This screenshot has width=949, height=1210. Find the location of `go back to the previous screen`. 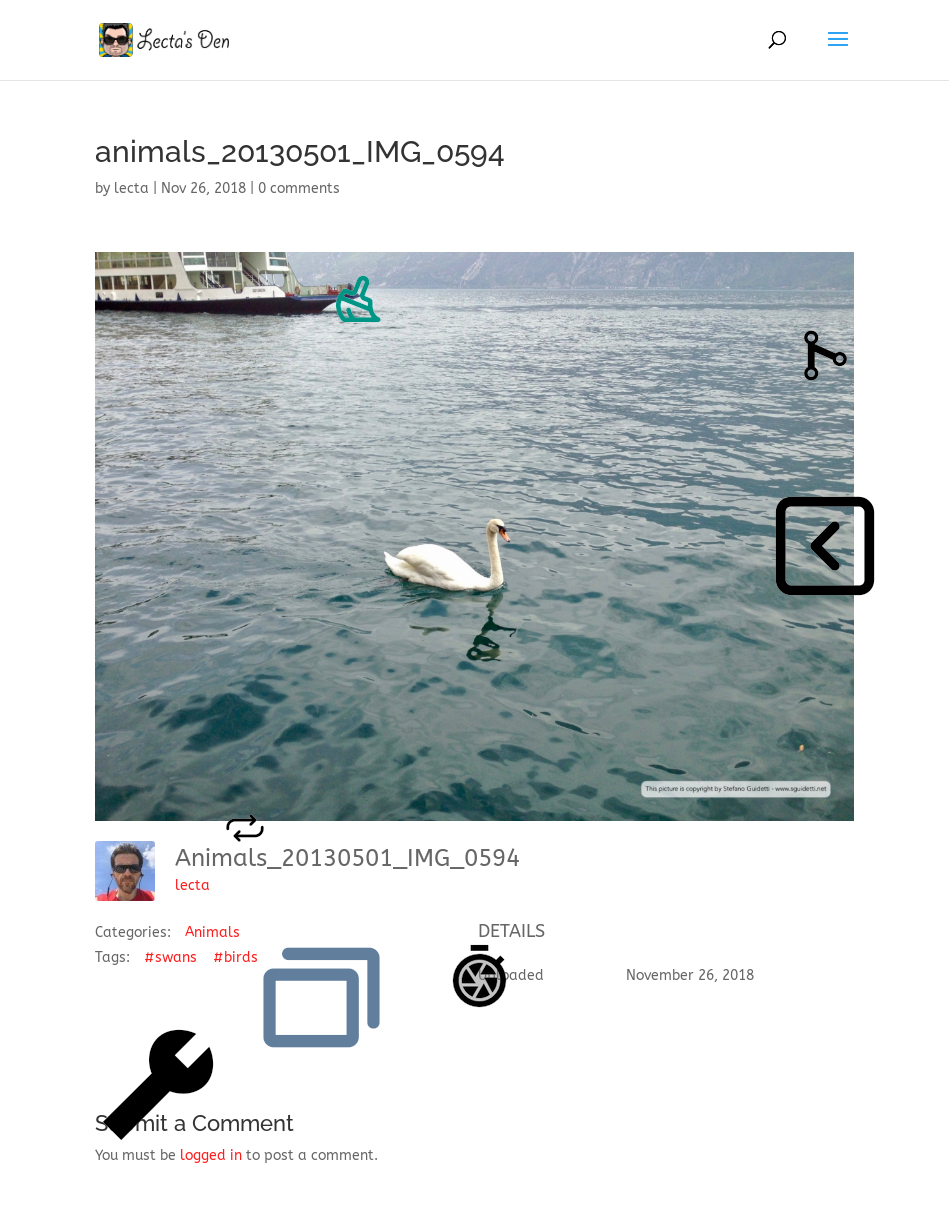

go back to the previous screen is located at coordinates (825, 546).